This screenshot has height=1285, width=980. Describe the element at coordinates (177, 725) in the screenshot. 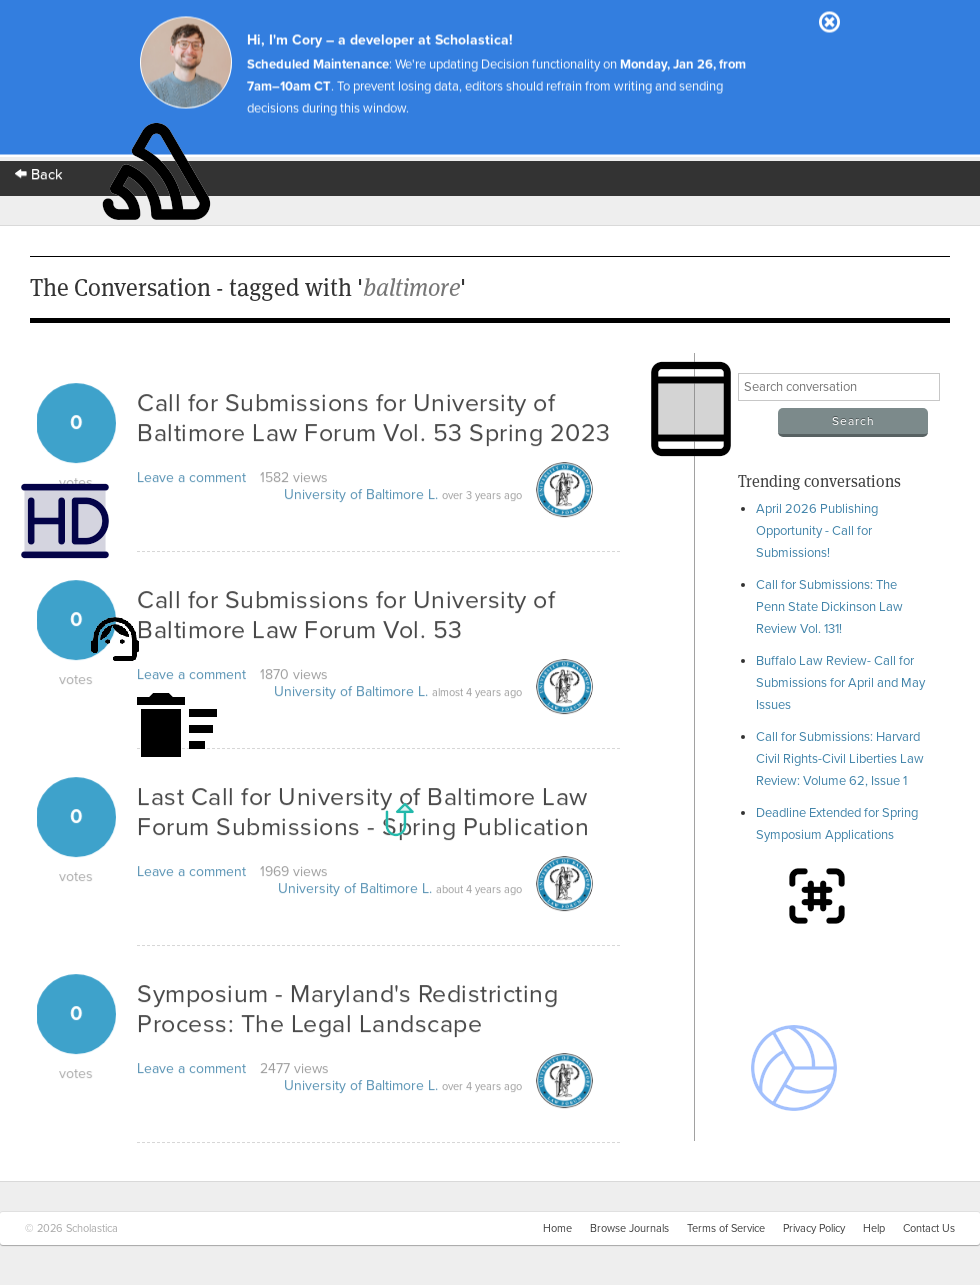

I see `delete all selected items` at that location.